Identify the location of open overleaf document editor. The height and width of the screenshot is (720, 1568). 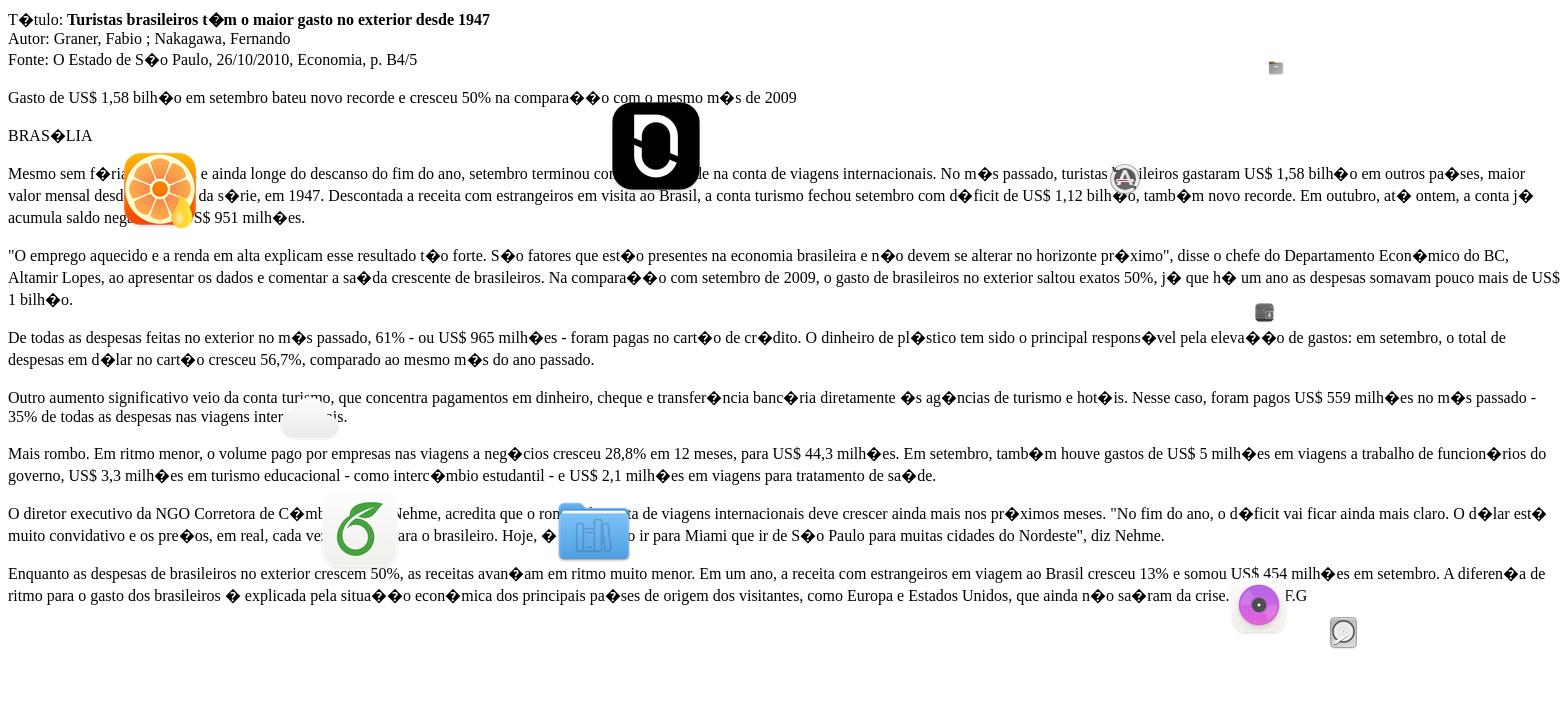
(360, 529).